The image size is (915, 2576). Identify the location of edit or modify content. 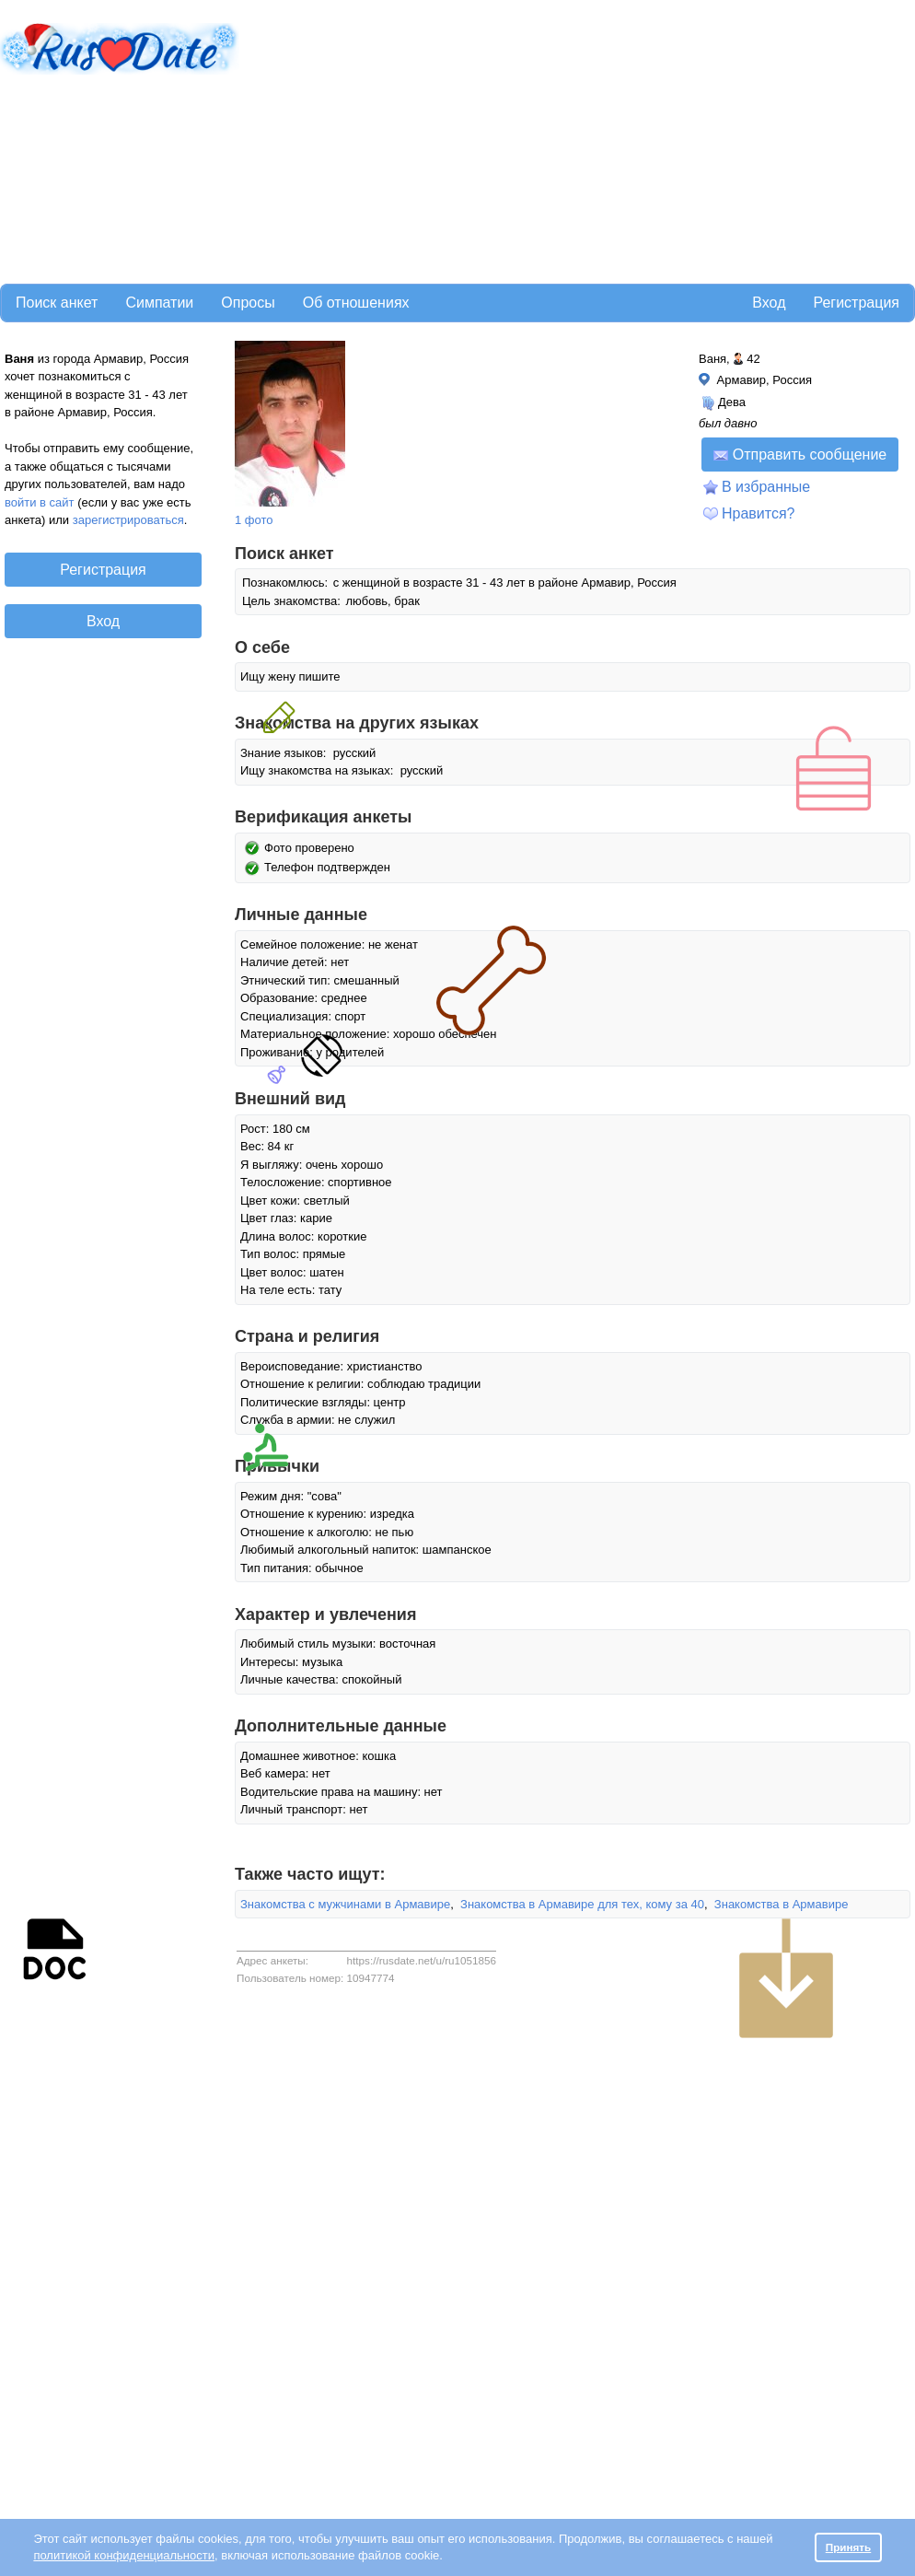
(278, 717).